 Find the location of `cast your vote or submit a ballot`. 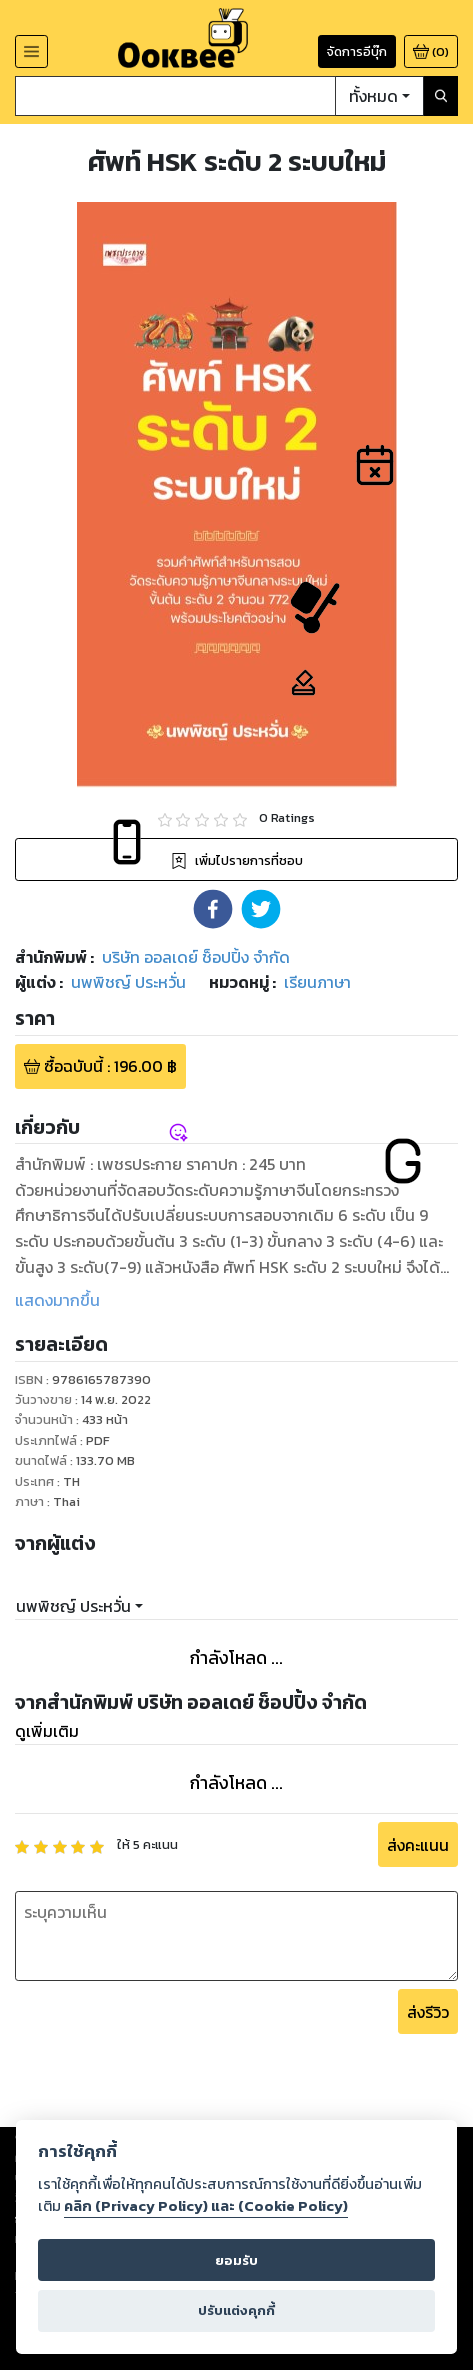

cast your vote or submit a ballot is located at coordinates (303, 682).